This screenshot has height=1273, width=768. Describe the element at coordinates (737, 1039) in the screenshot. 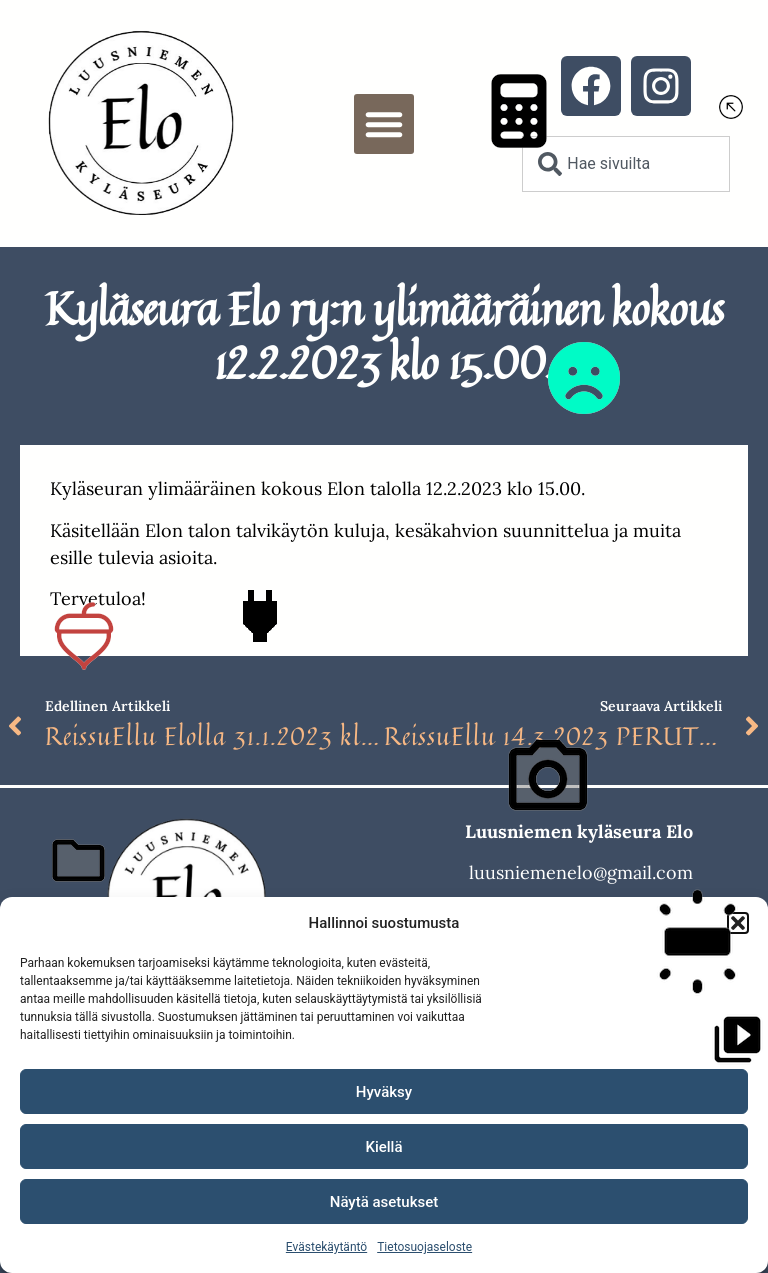

I see `access your video library` at that location.